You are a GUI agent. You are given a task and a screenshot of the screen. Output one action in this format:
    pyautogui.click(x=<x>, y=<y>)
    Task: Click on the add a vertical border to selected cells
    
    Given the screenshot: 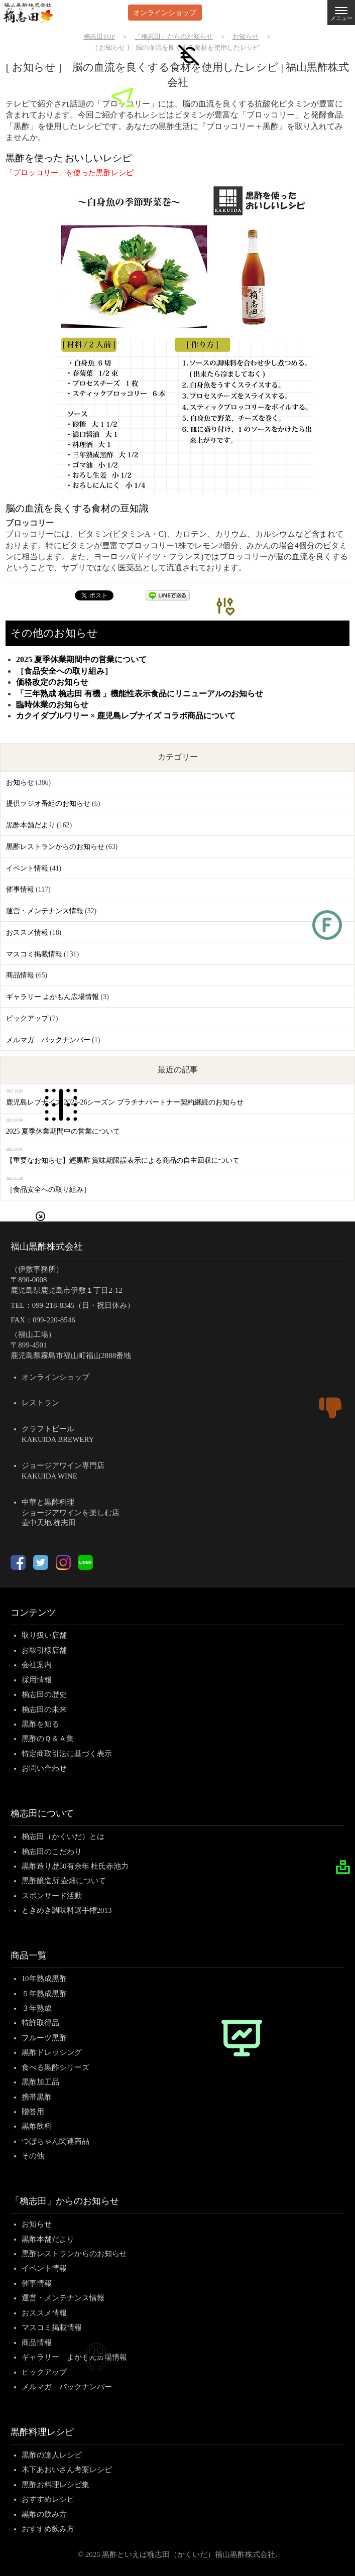 What is the action you would take?
    pyautogui.click(x=61, y=1105)
    